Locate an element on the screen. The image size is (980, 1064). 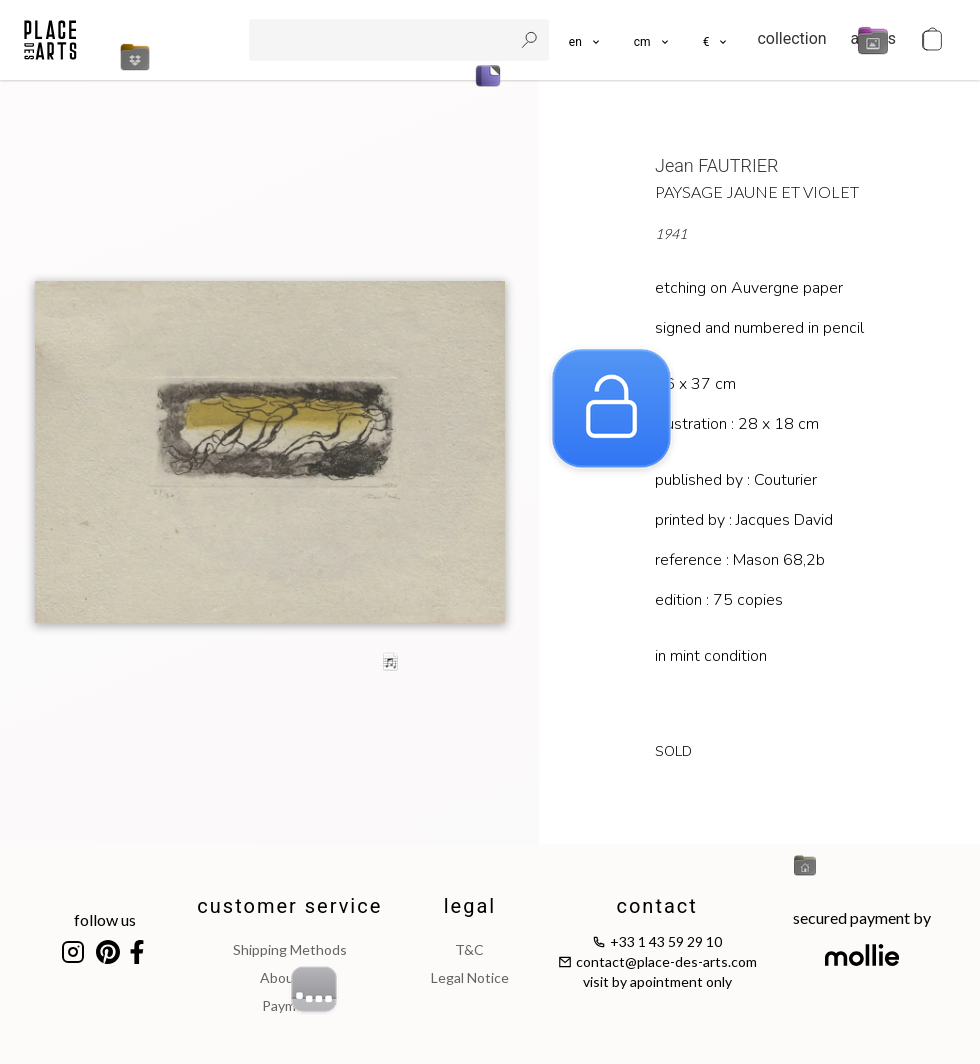
manage cinnamon desktop applets is located at coordinates (314, 990).